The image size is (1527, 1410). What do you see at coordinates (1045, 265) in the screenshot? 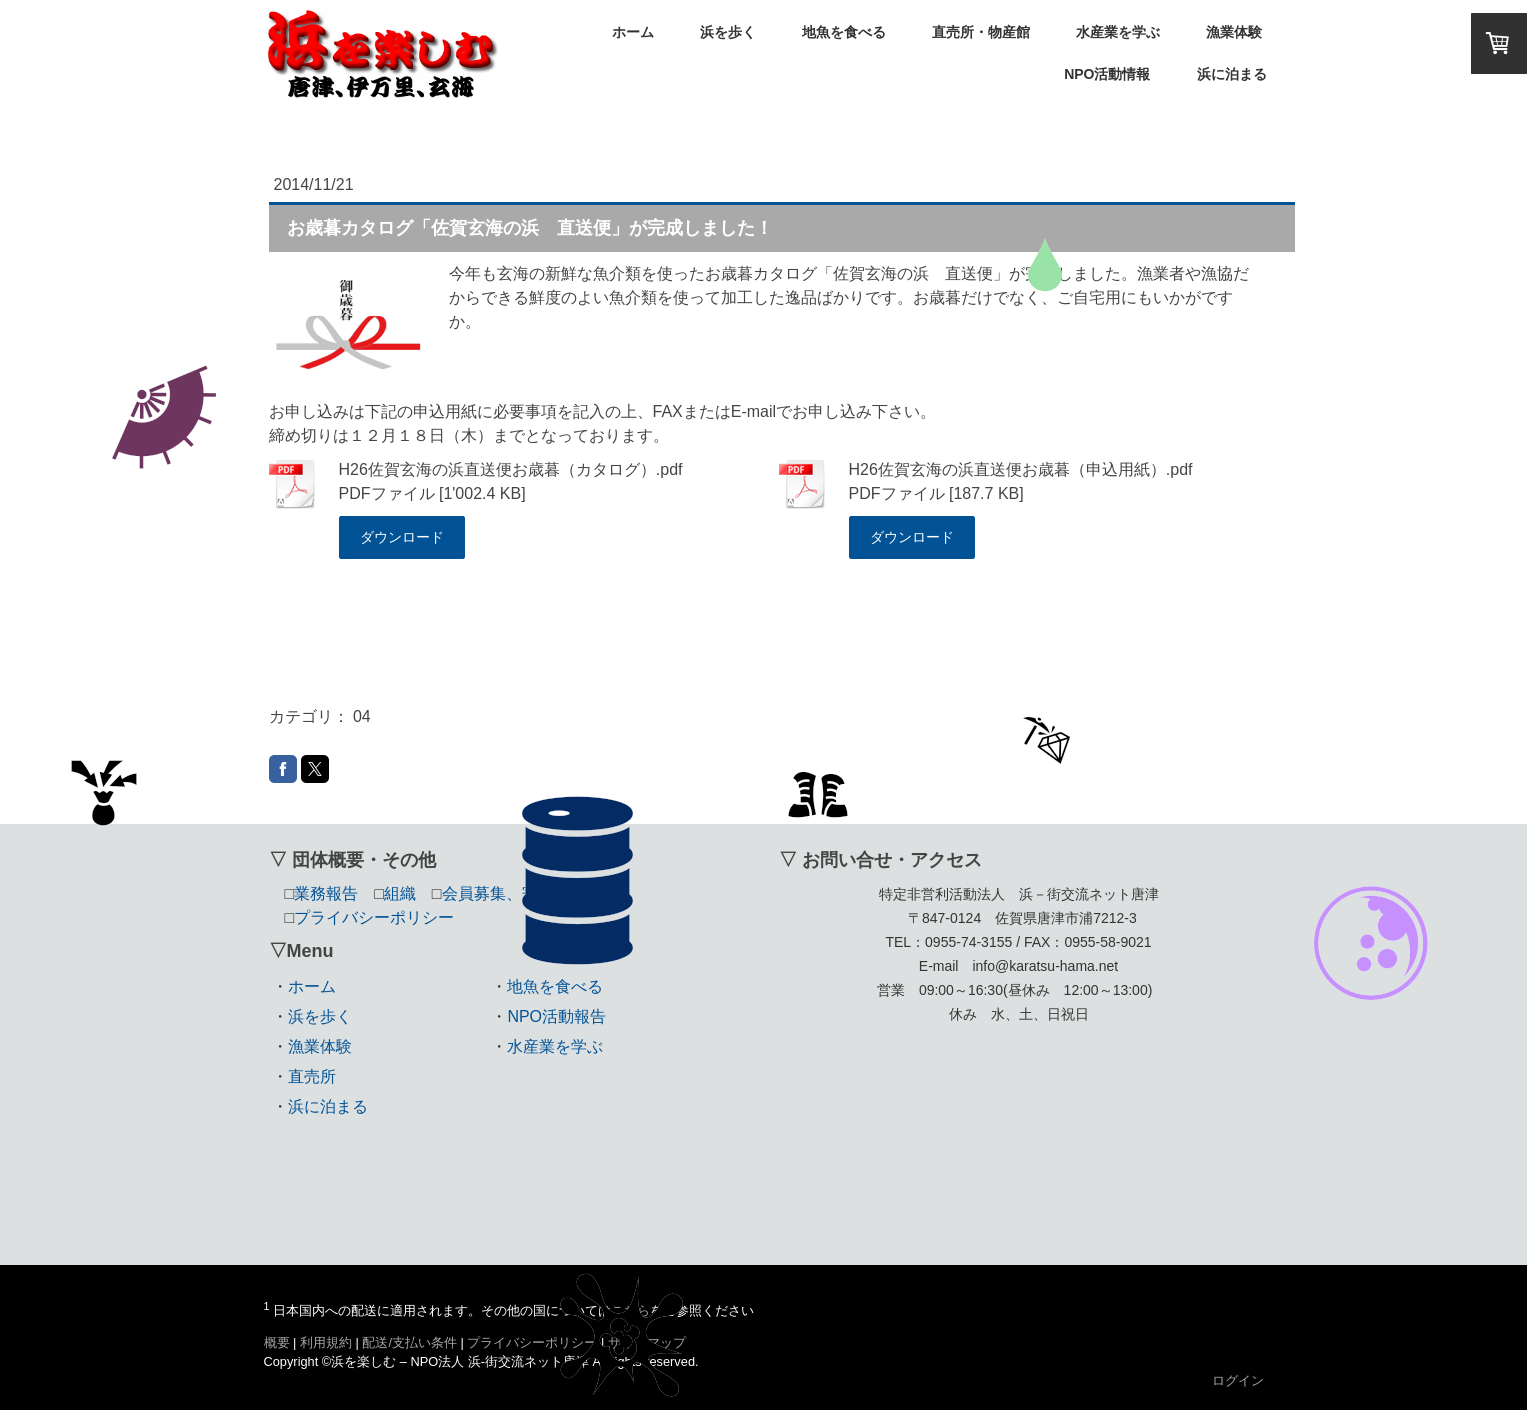
I see `indicates water or hydration level` at bounding box center [1045, 265].